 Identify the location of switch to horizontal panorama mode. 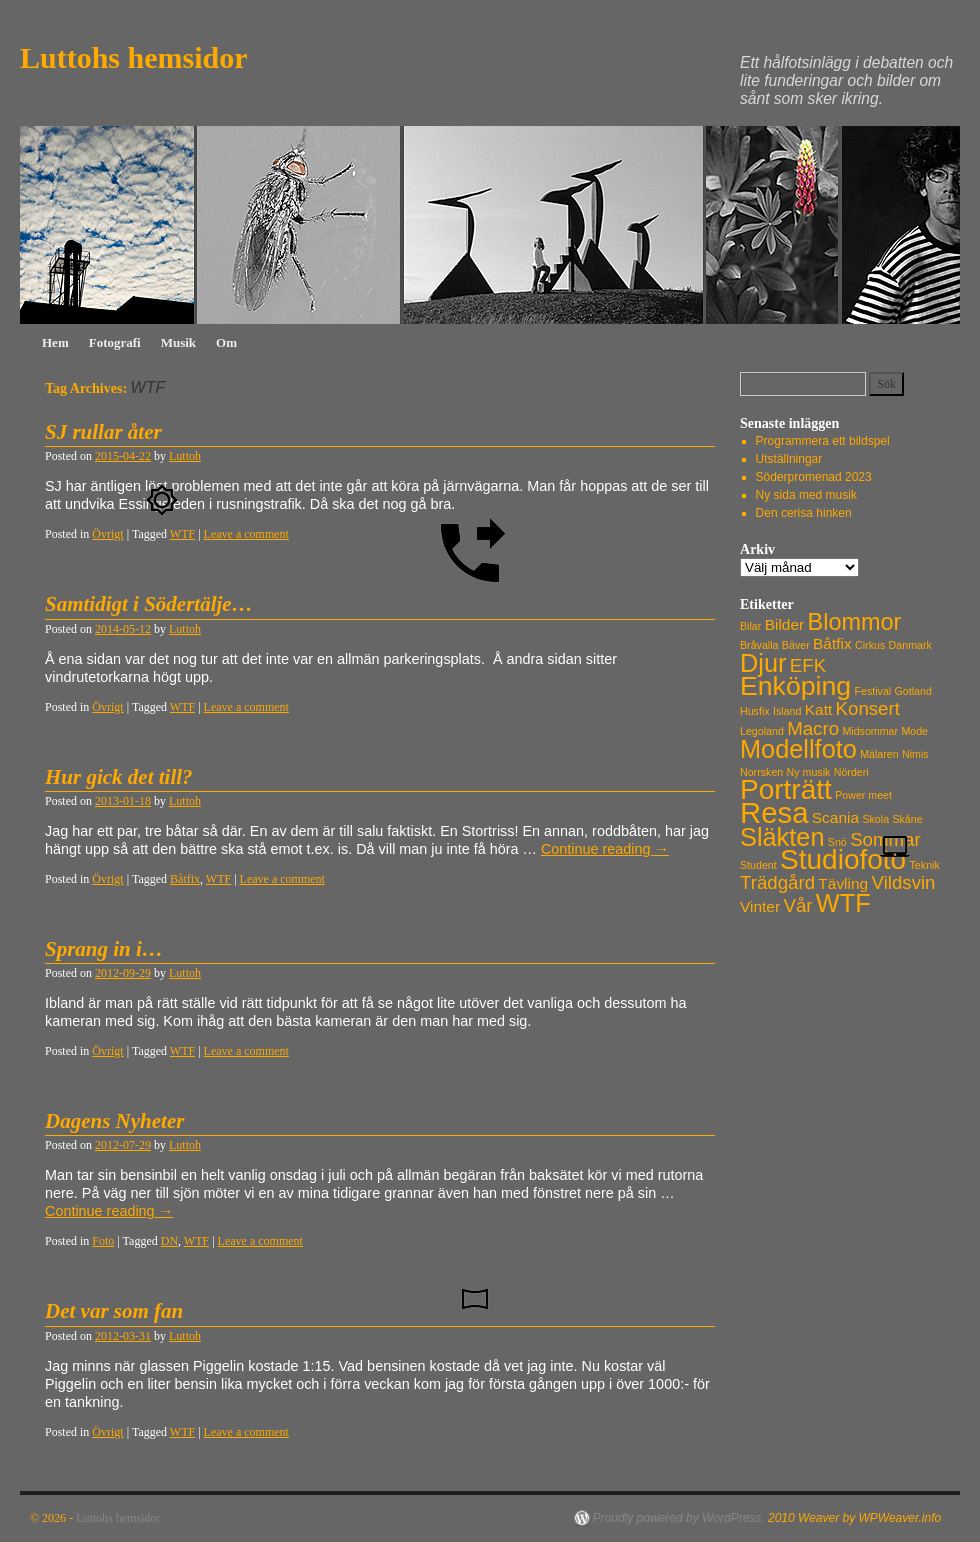
(475, 1299).